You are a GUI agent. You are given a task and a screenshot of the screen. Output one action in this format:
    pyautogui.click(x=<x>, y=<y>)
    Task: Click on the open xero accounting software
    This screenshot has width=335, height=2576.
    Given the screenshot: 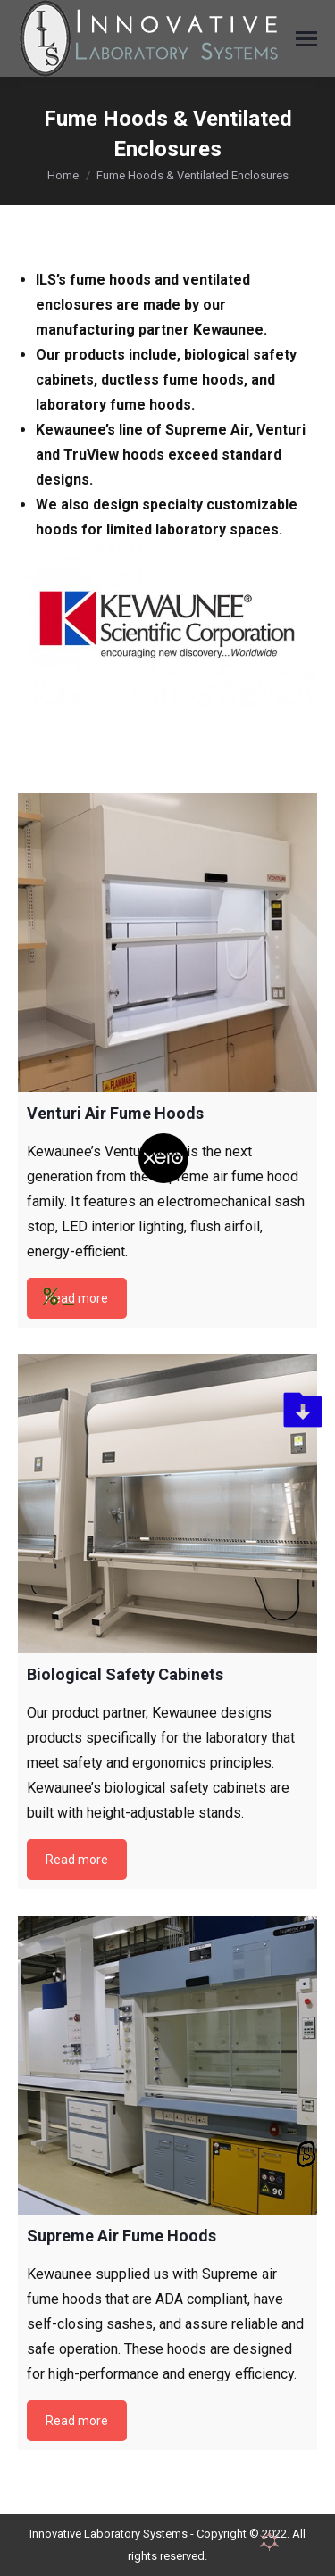 What is the action you would take?
    pyautogui.click(x=163, y=1158)
    